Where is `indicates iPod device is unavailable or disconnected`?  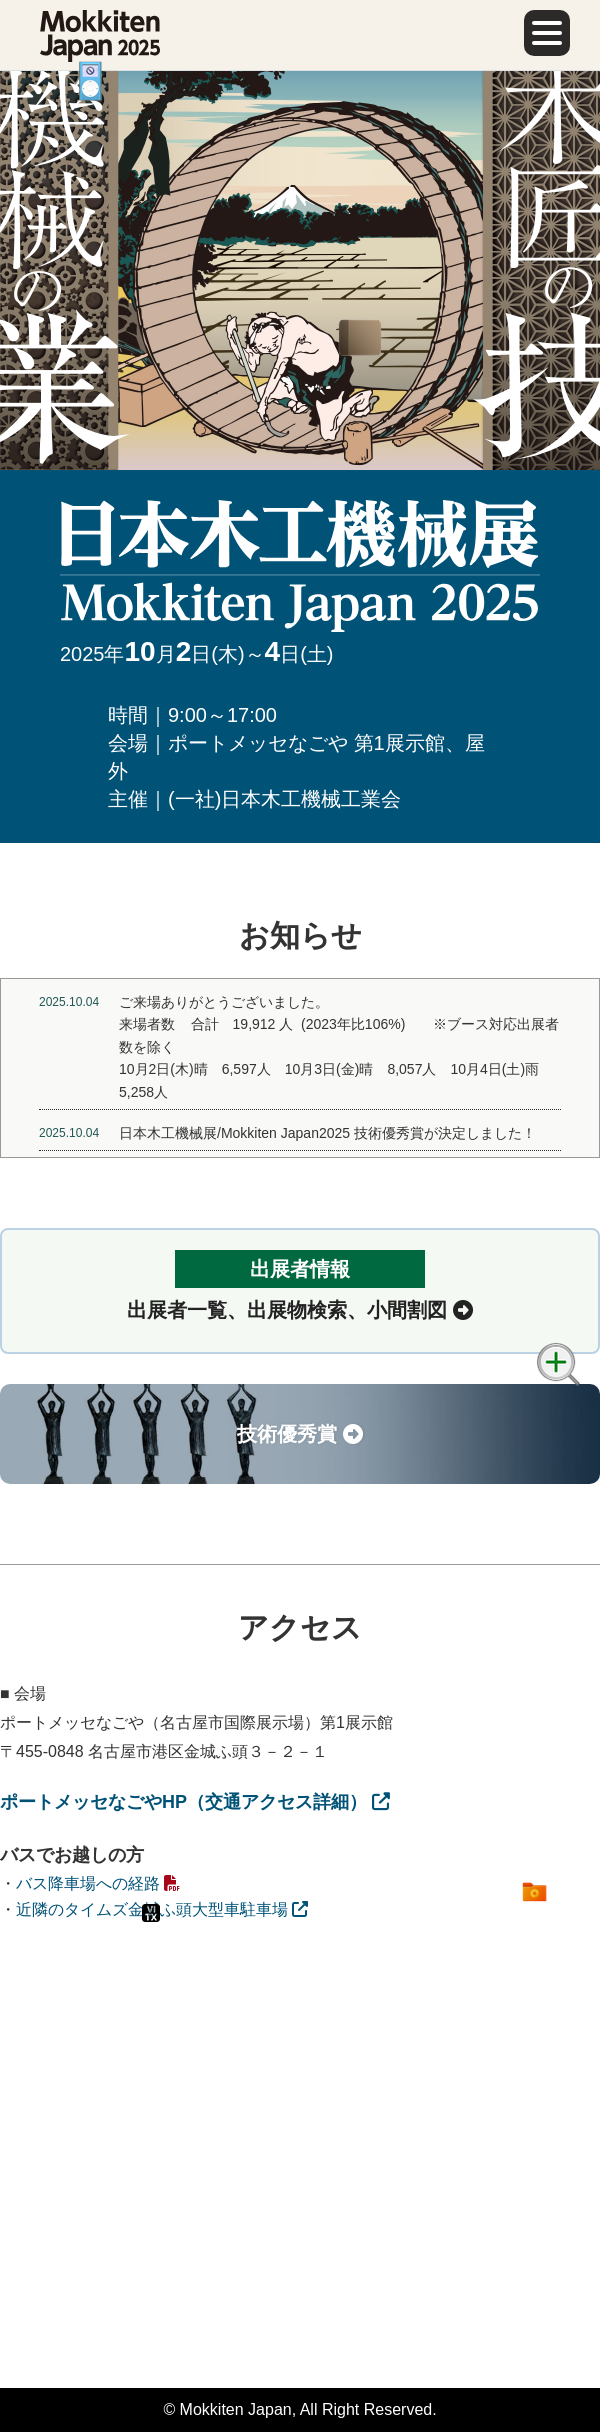
indicates iPod device is unavailable or disconnected is located at coordinates (90, 81).